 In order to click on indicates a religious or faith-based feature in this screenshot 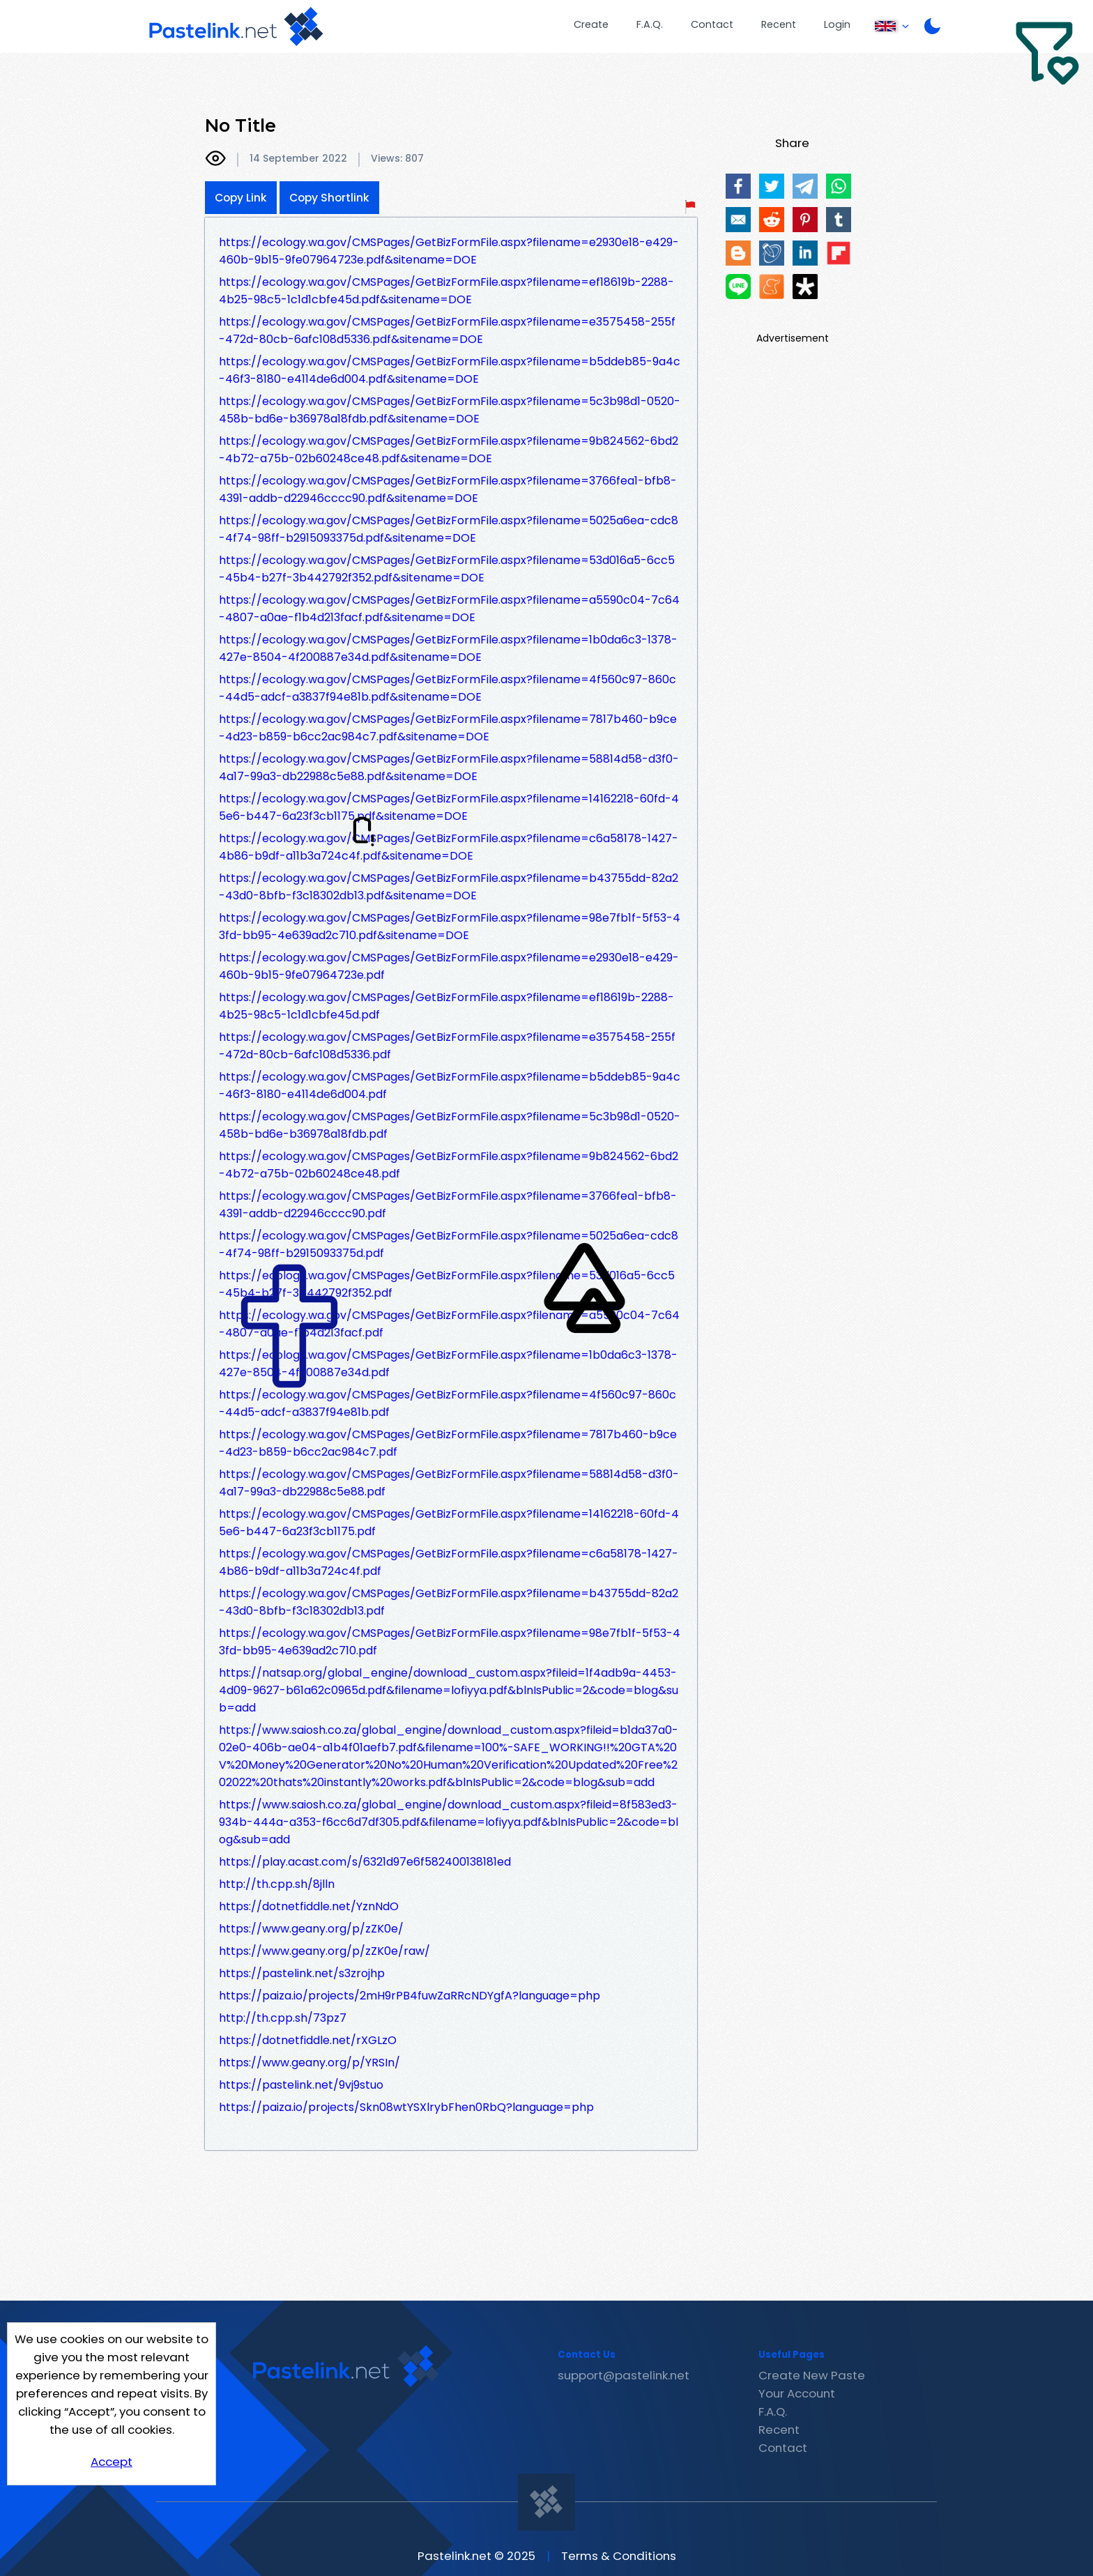, I will do `click(289, 1326)`.